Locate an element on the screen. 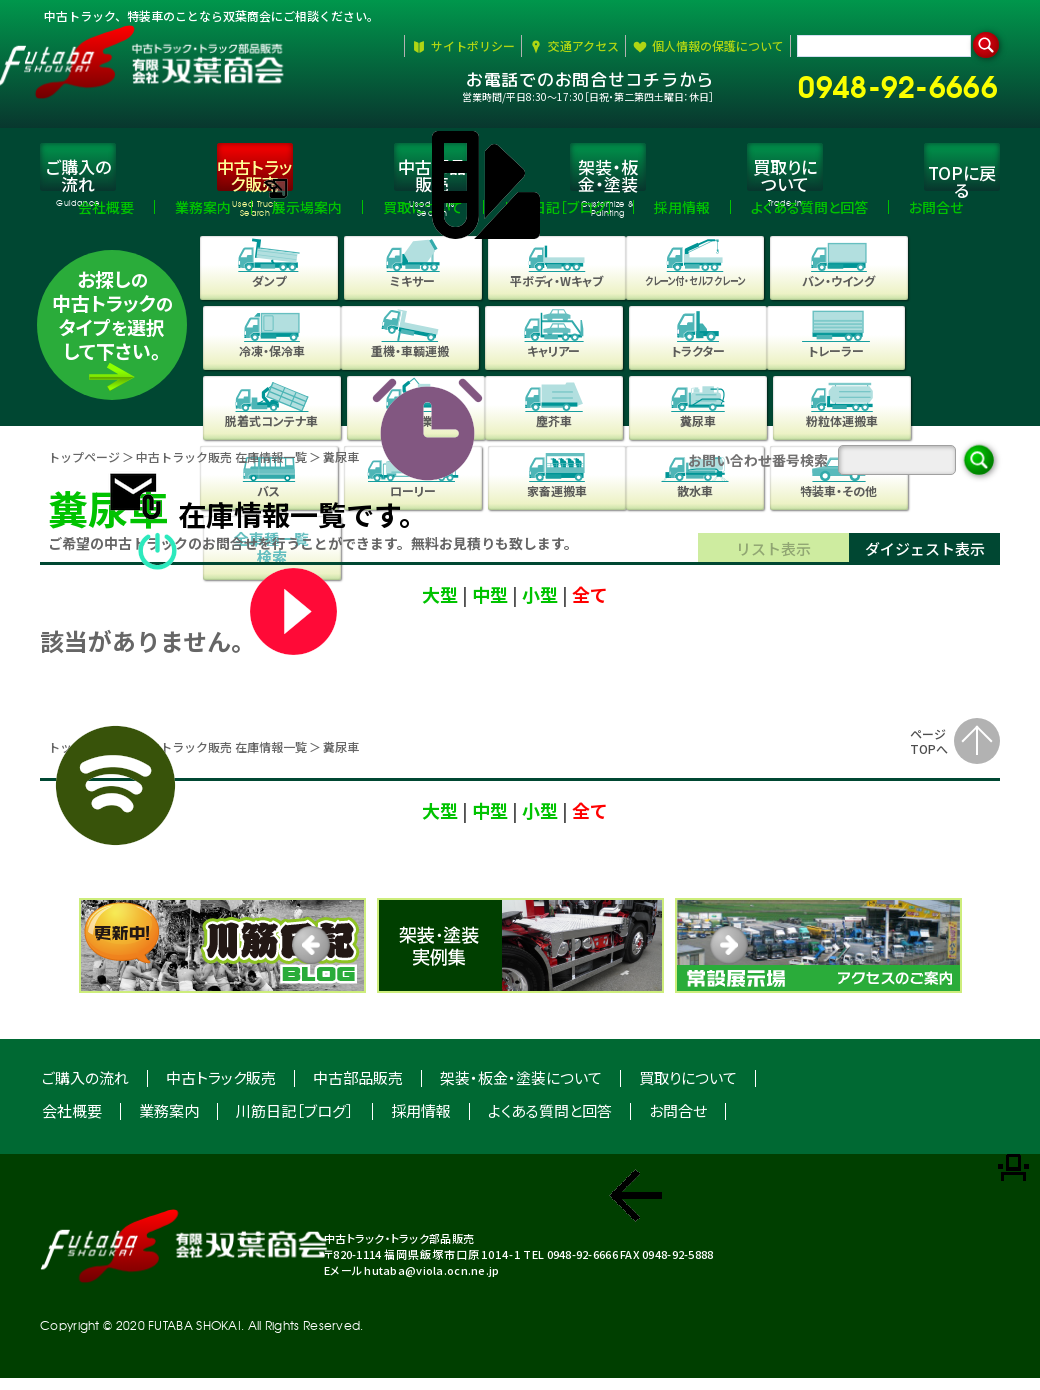  view document history or revisions is located at coordinates (276, 188).